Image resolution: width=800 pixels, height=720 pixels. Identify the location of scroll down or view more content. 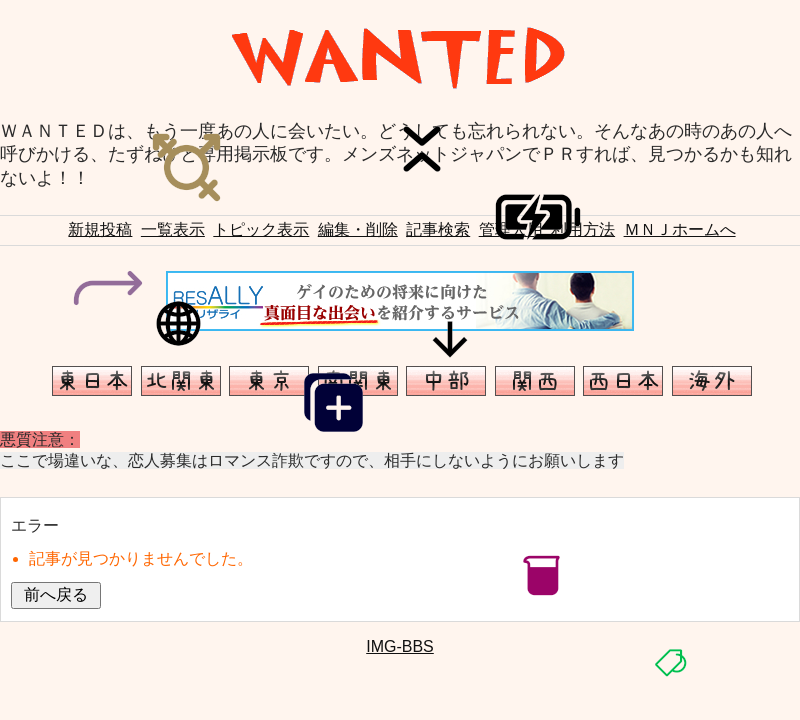
(450, 339).